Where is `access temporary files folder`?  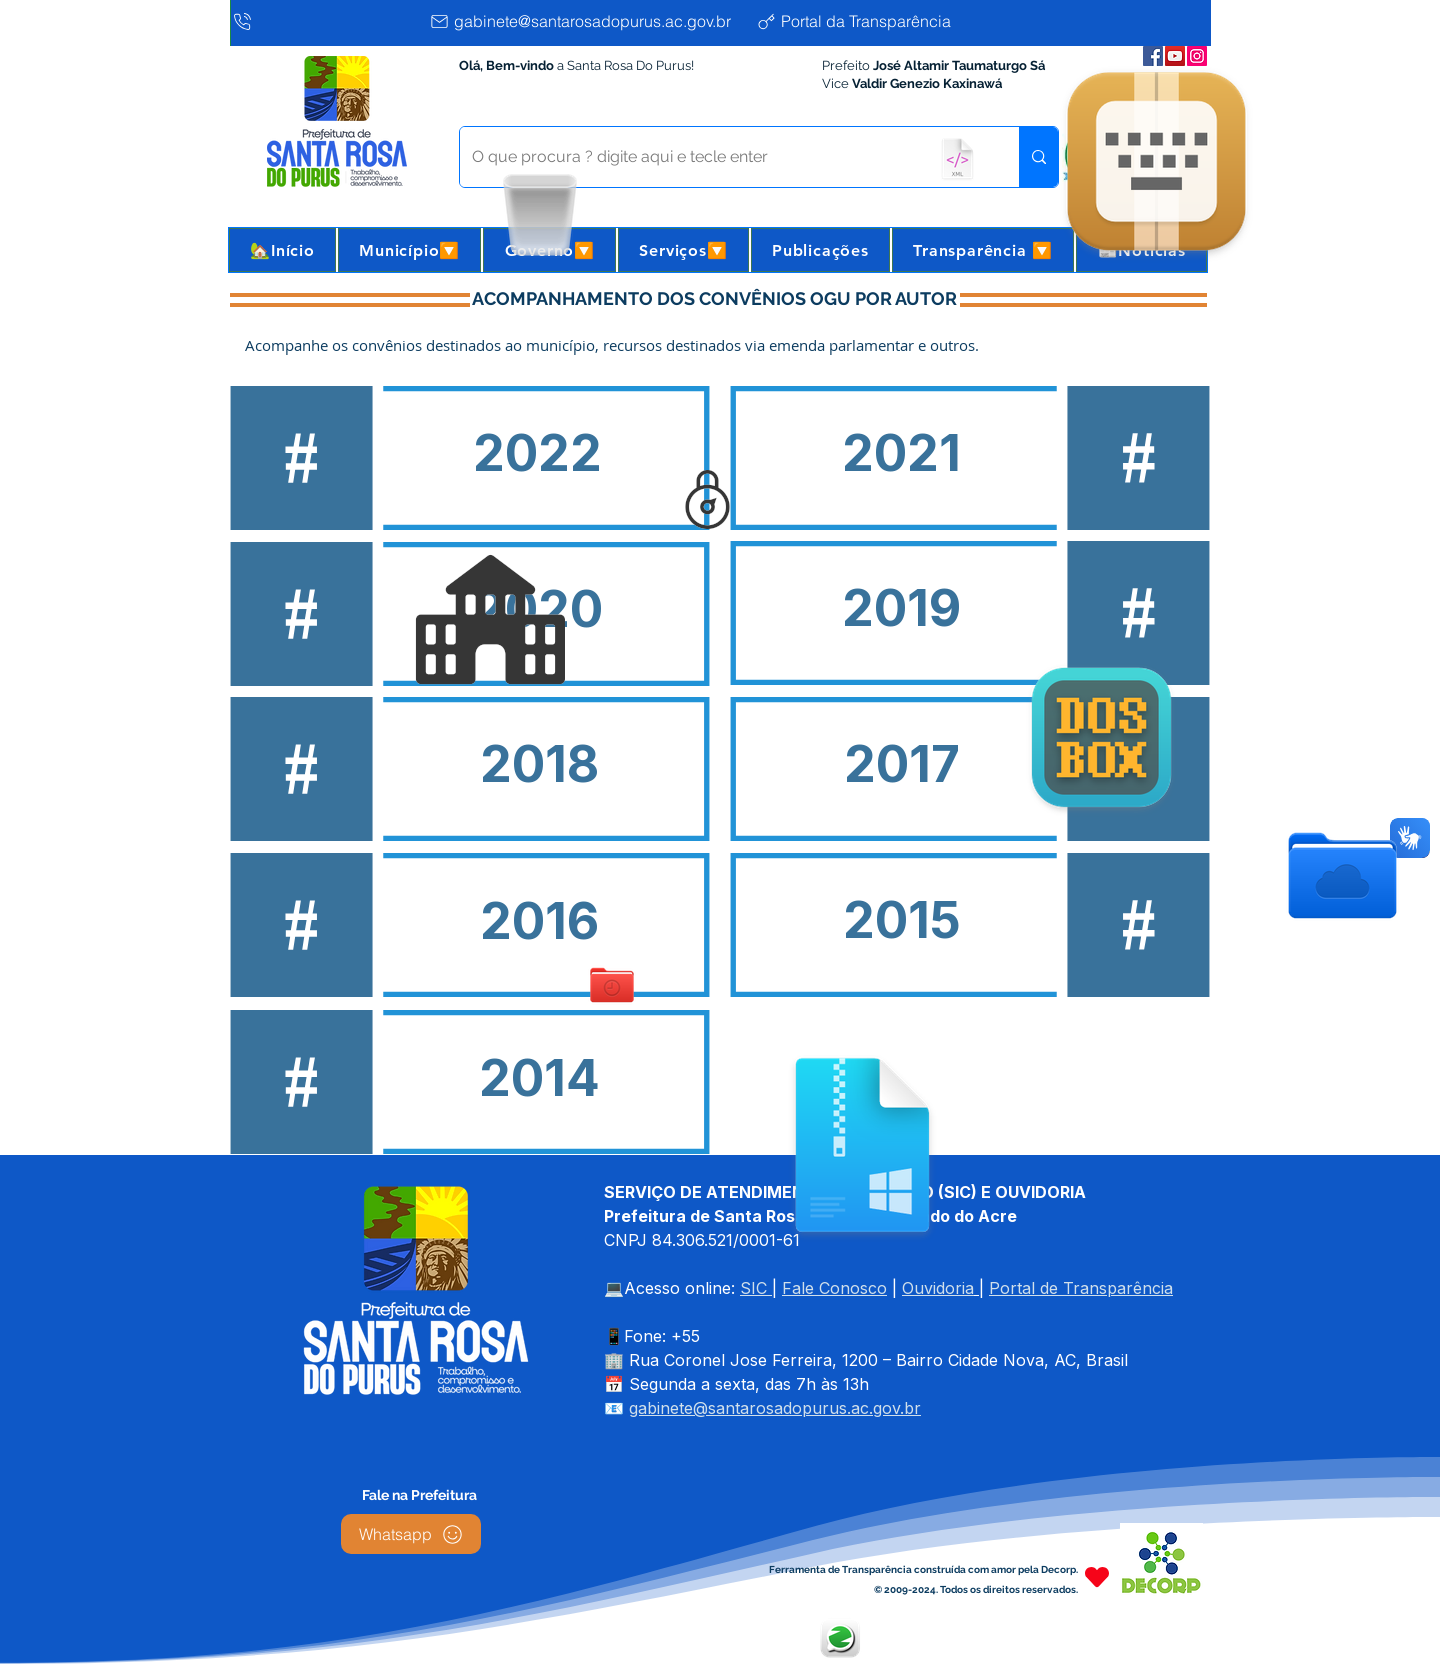 access temporary files folder is located at coordinates (612, 985).